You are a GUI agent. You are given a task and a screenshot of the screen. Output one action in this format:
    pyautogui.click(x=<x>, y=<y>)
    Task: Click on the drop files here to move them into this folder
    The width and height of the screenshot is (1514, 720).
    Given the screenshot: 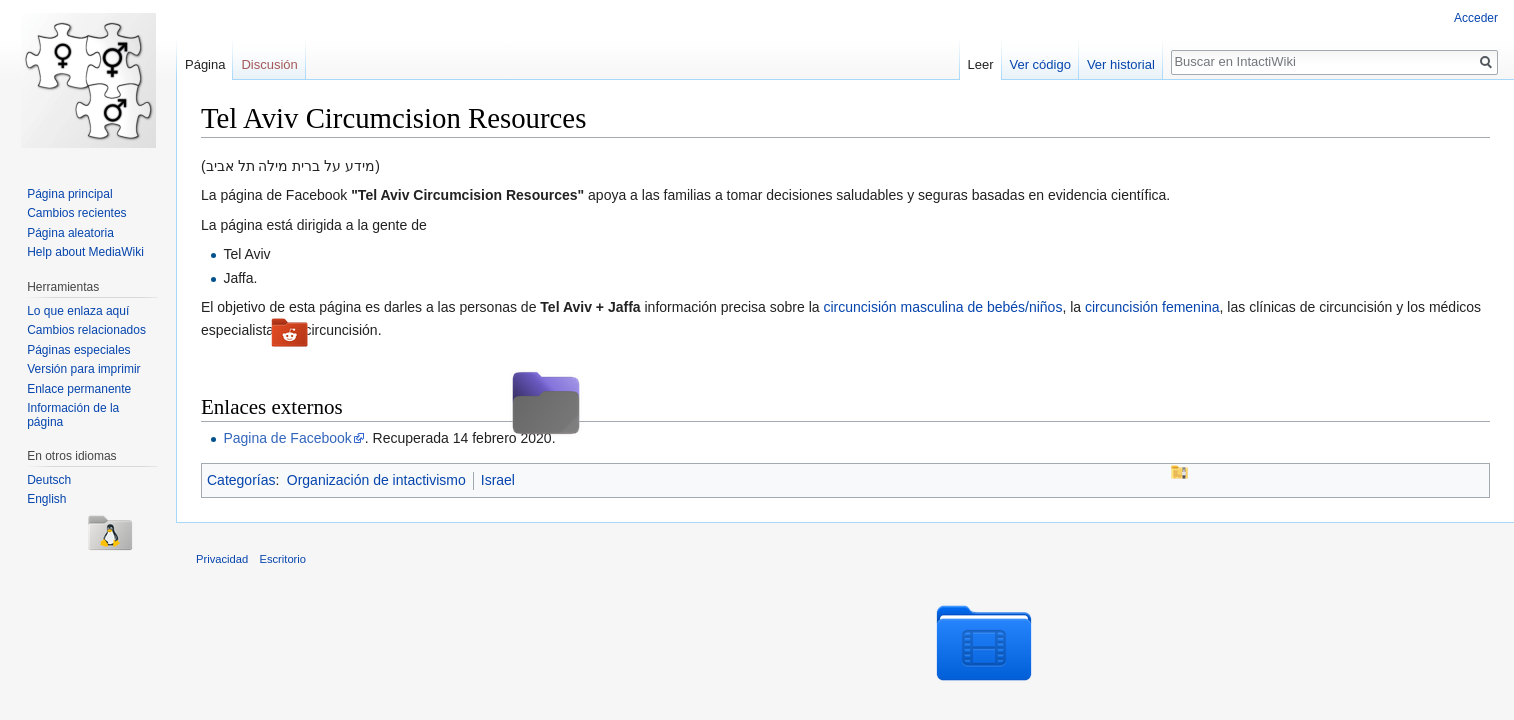 What is the action you would take?
    pyautogui.click(x=546, y=403)
    